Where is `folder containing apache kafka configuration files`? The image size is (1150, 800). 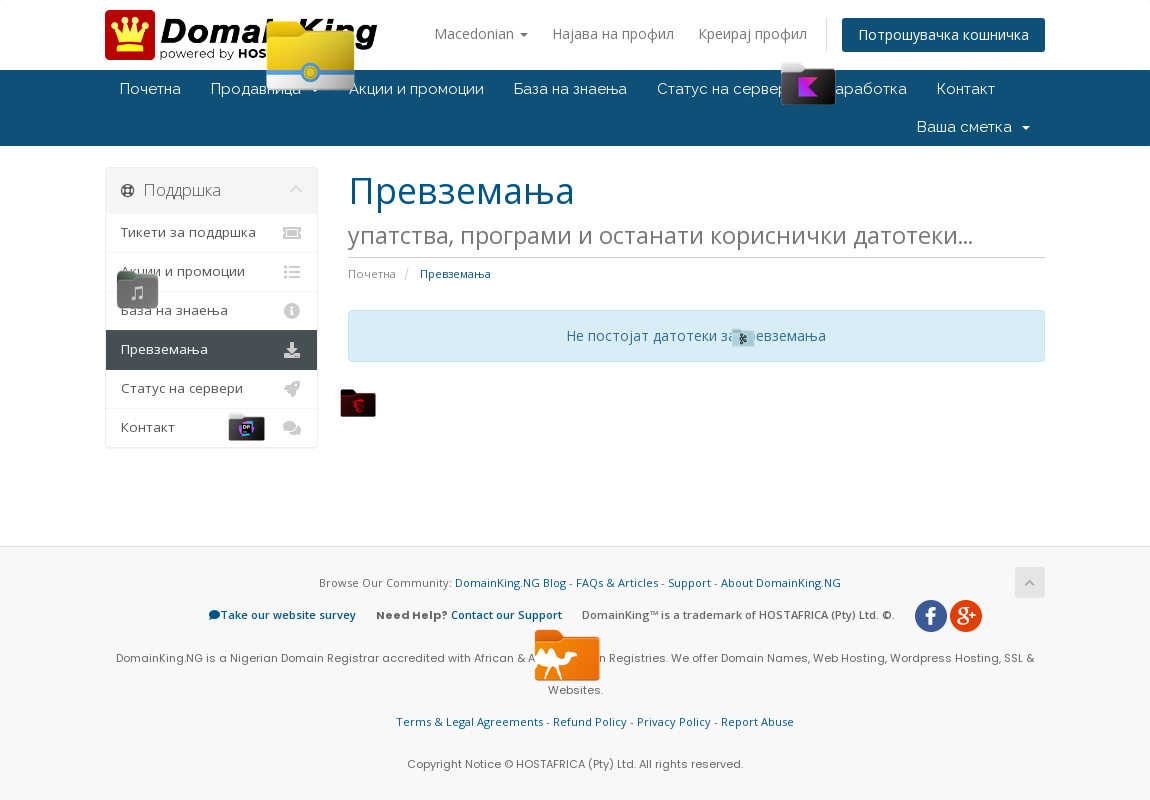
folder containing apache kafka configuration files is located at coordinates (743, 338).